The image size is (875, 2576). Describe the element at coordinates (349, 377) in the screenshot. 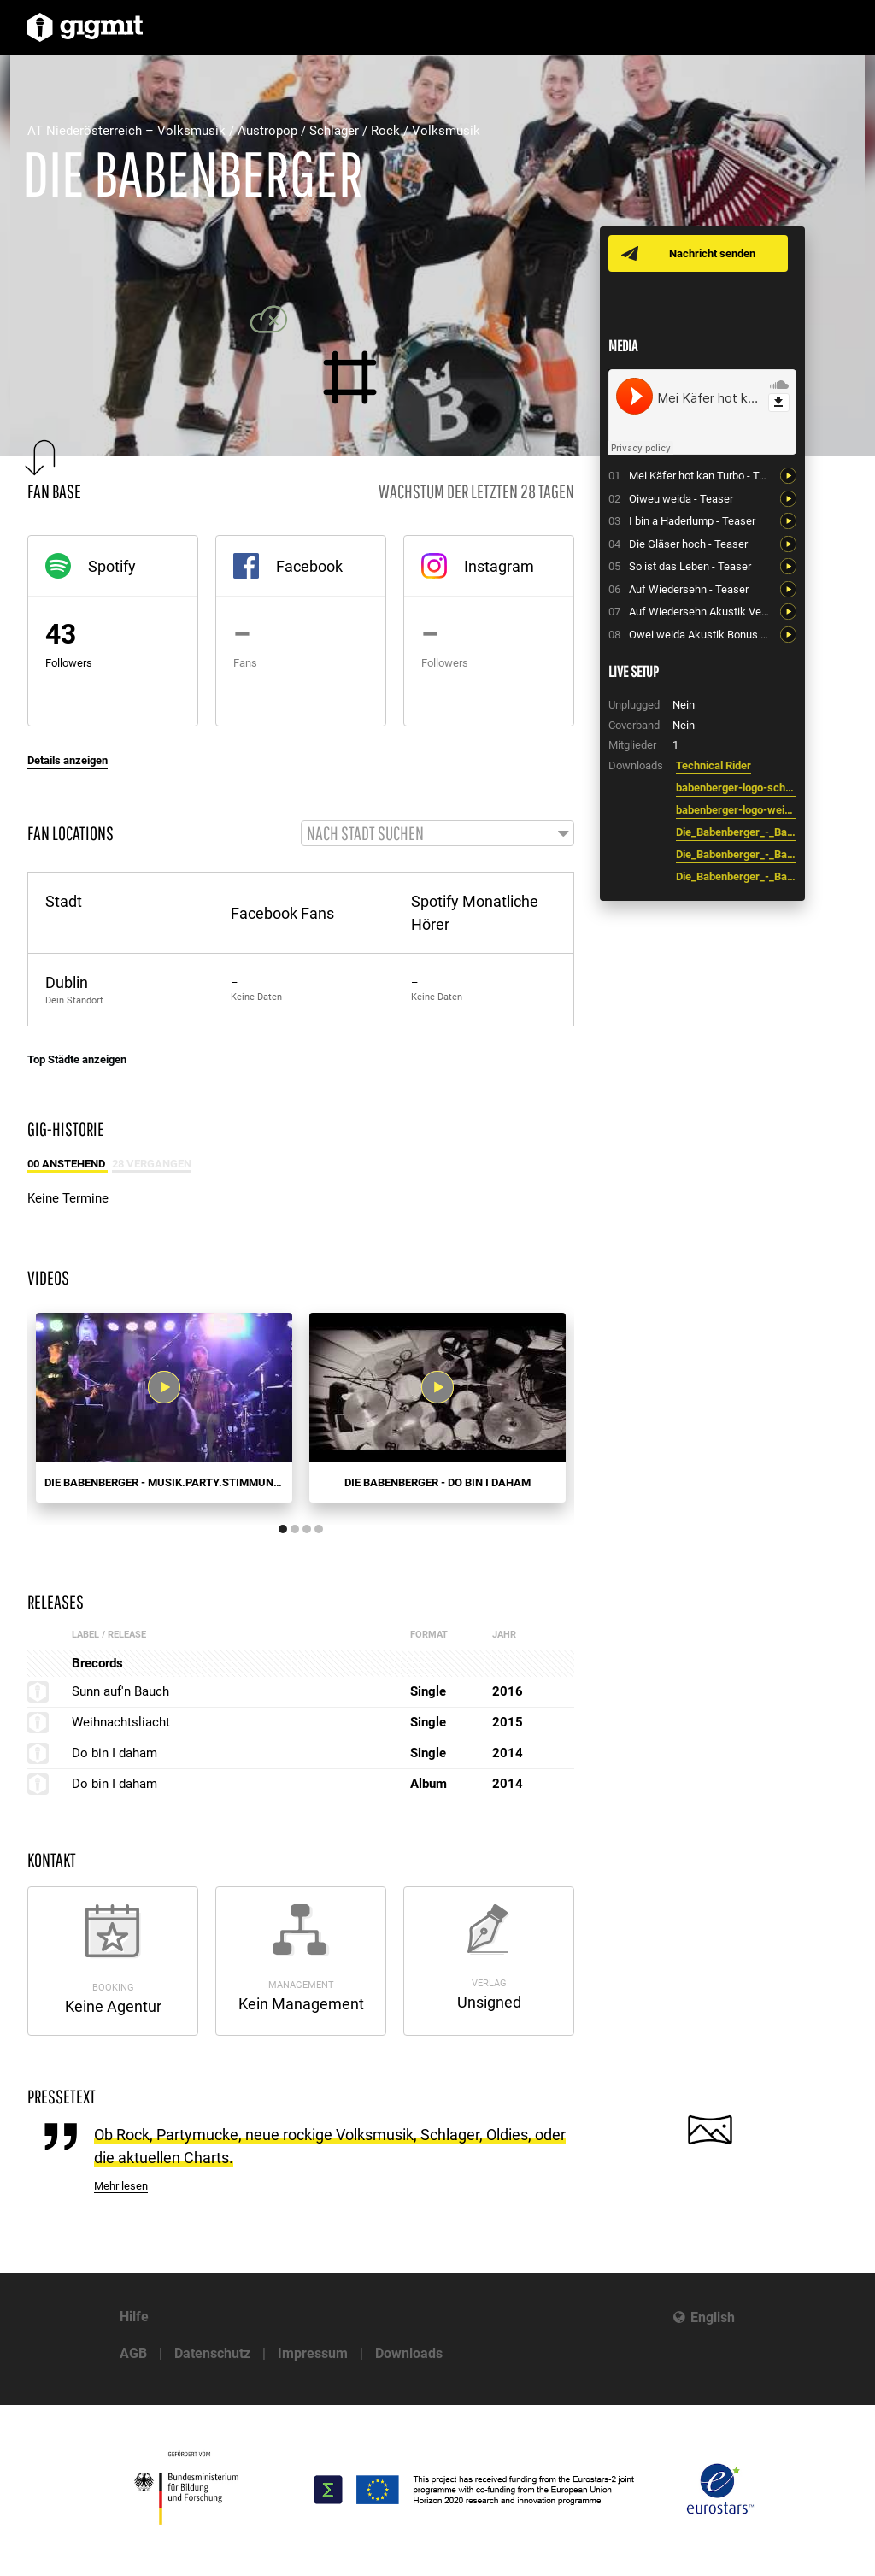

I see `access frame or artboard settings` at that location.